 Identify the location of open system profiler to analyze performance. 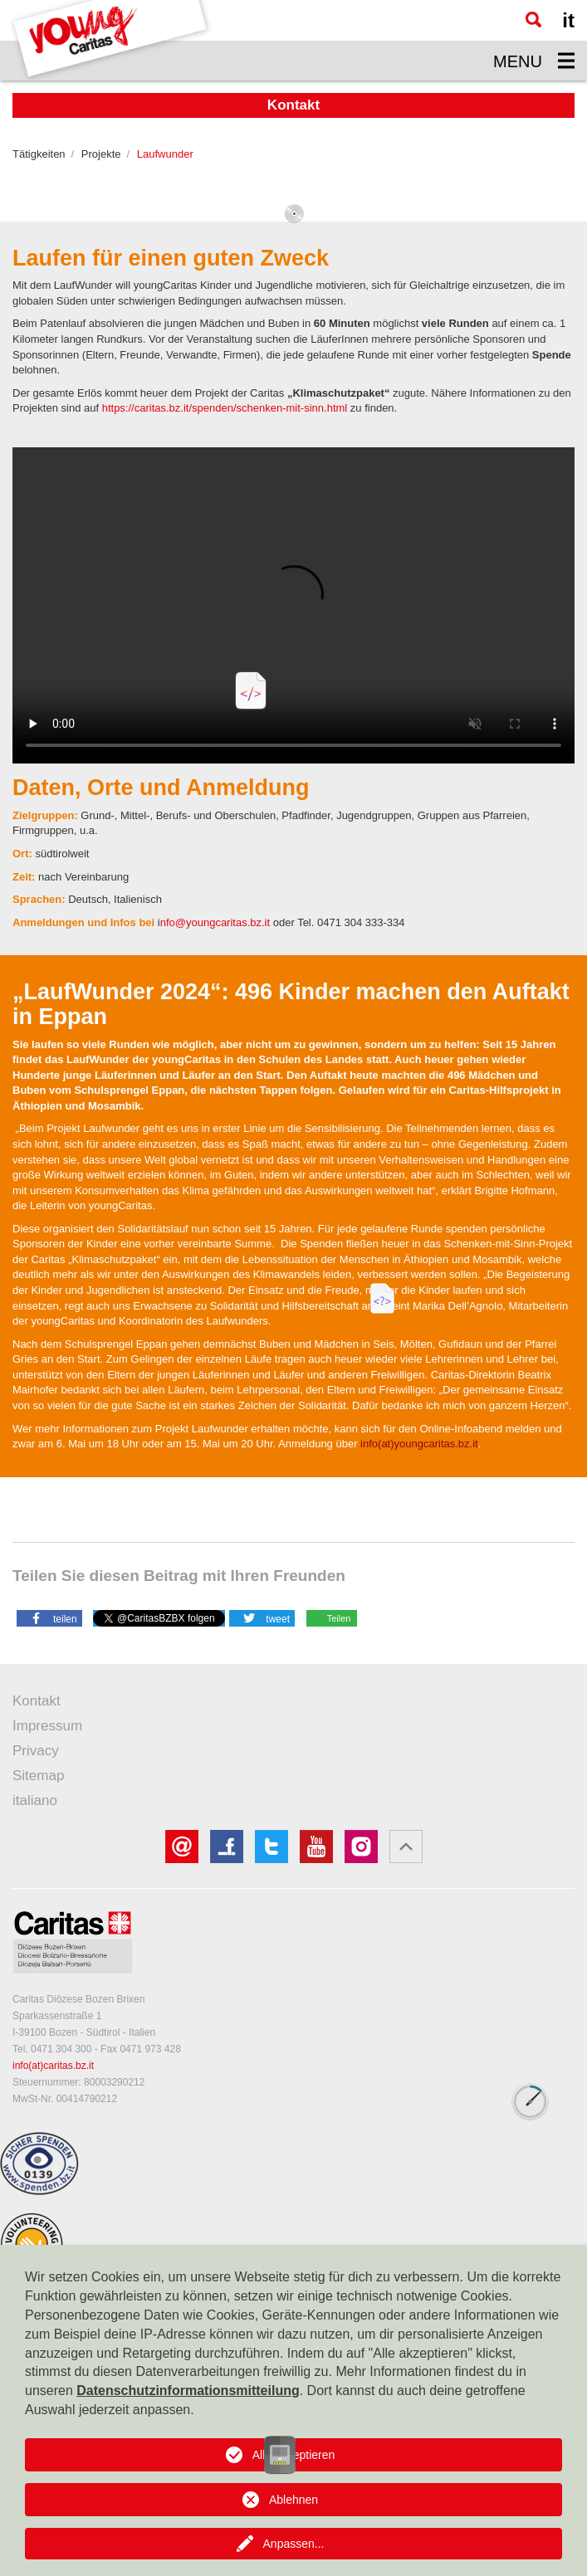
(530, 2101).